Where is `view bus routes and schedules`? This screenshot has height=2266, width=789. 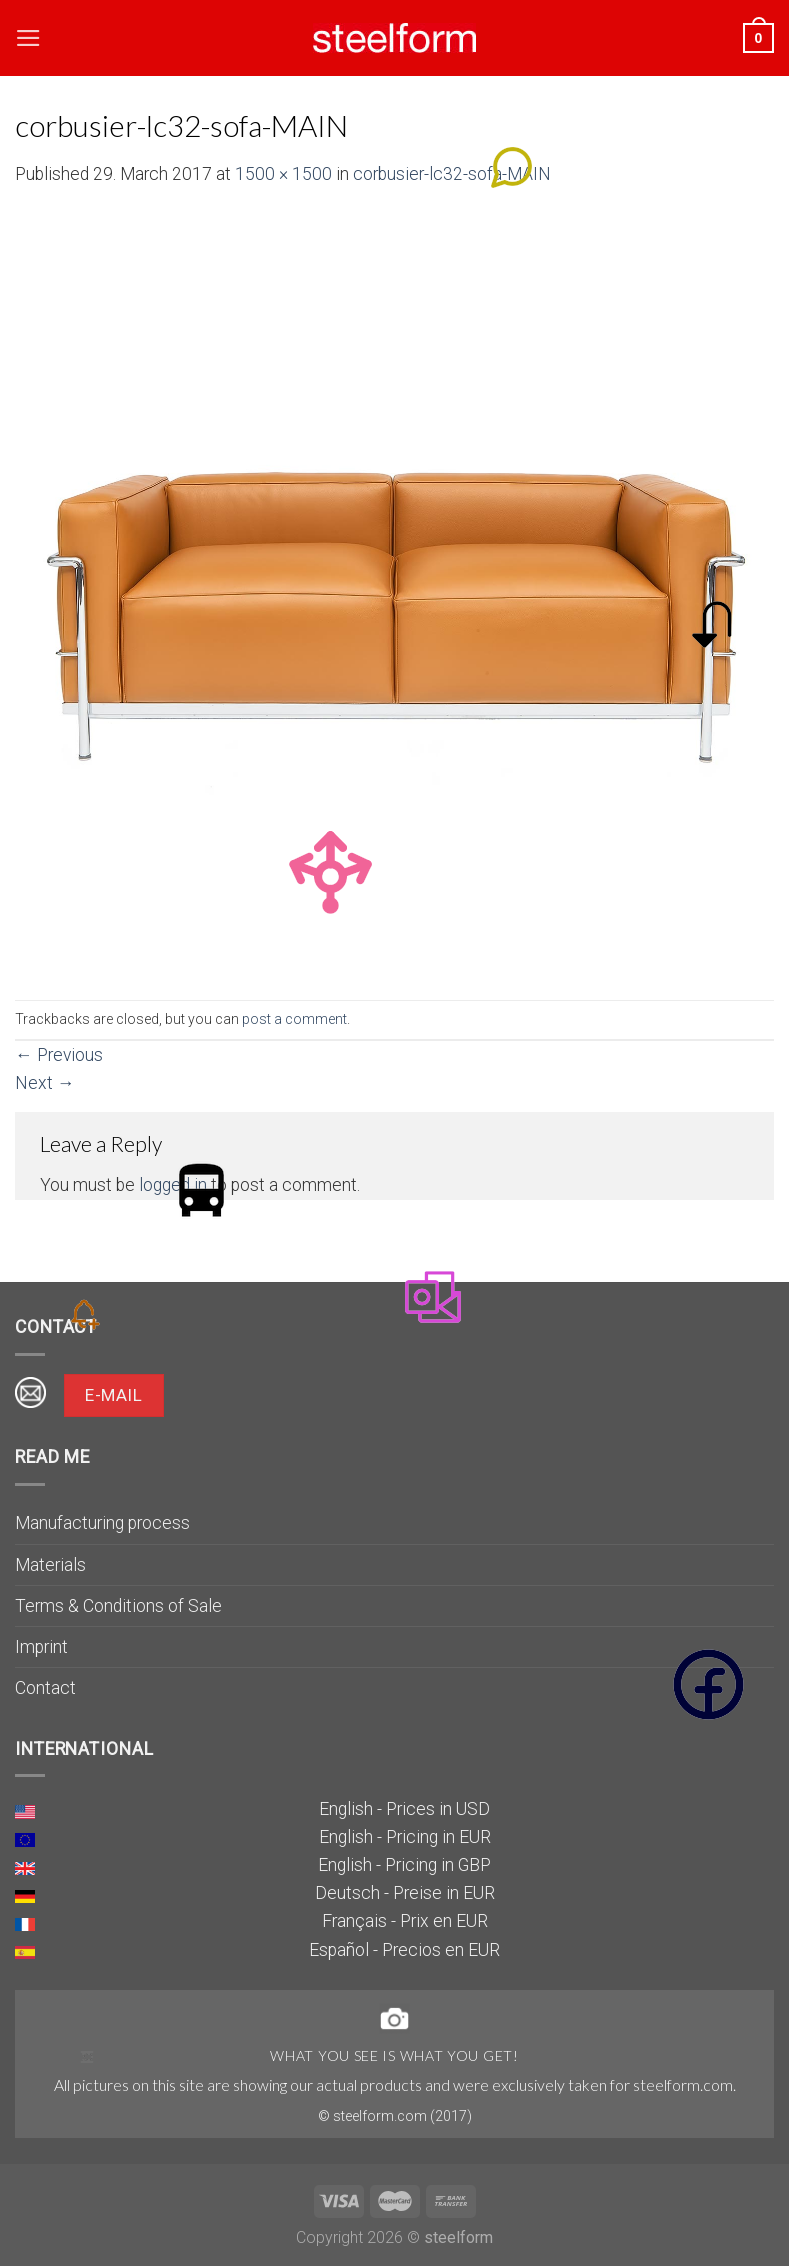
view bus routes and schedules is located at coordinates (201, 1191).